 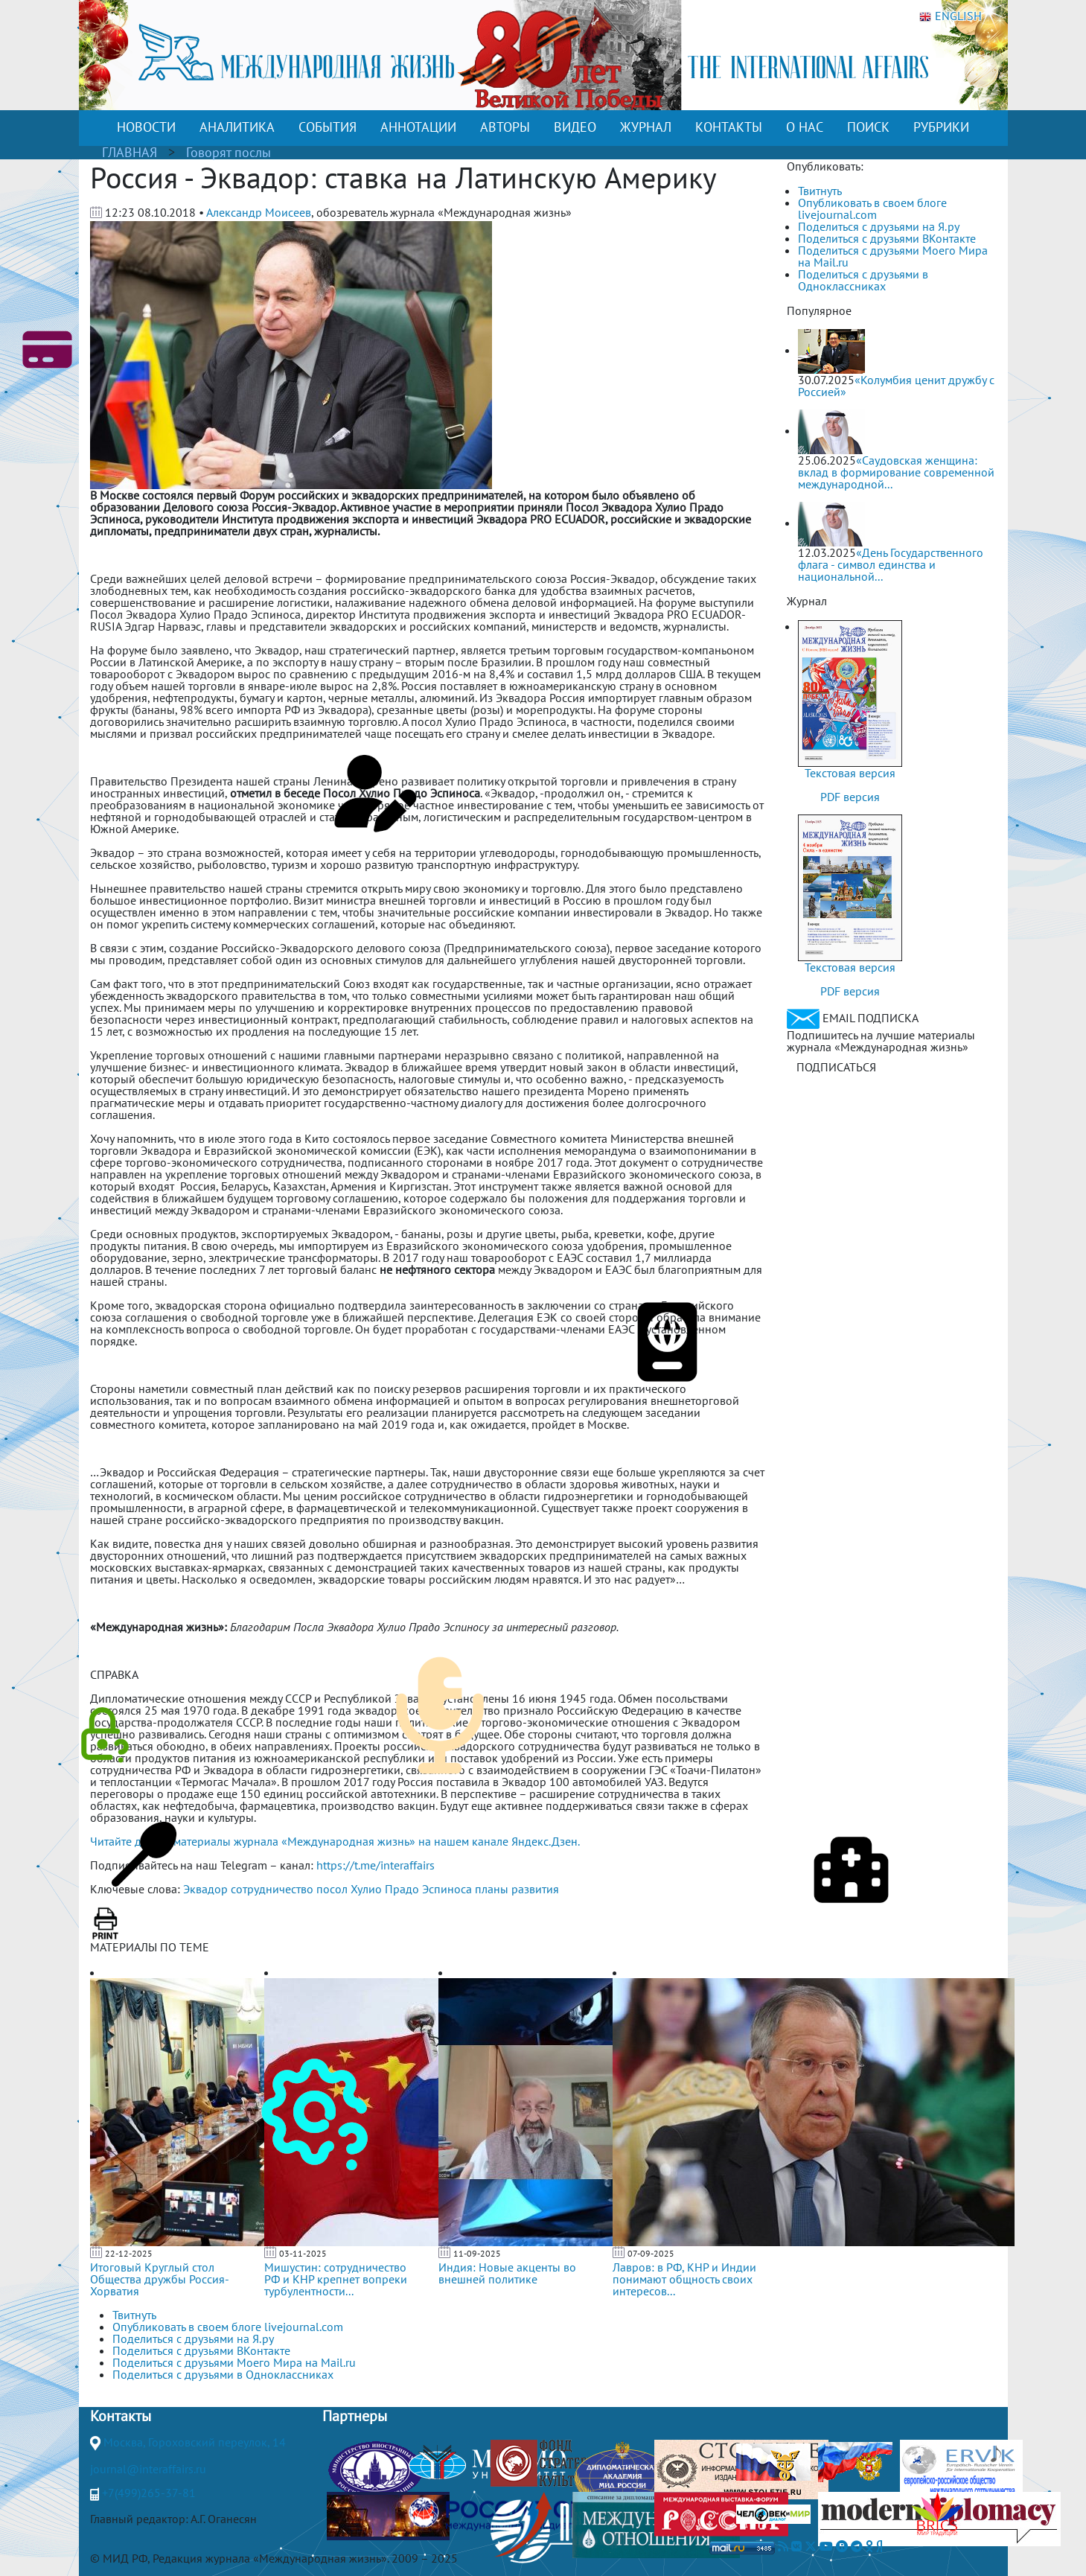 What do you see at coordinates (374, 791) in the screenshot?
I see `edit user profile` at bounding box center [374, 791].